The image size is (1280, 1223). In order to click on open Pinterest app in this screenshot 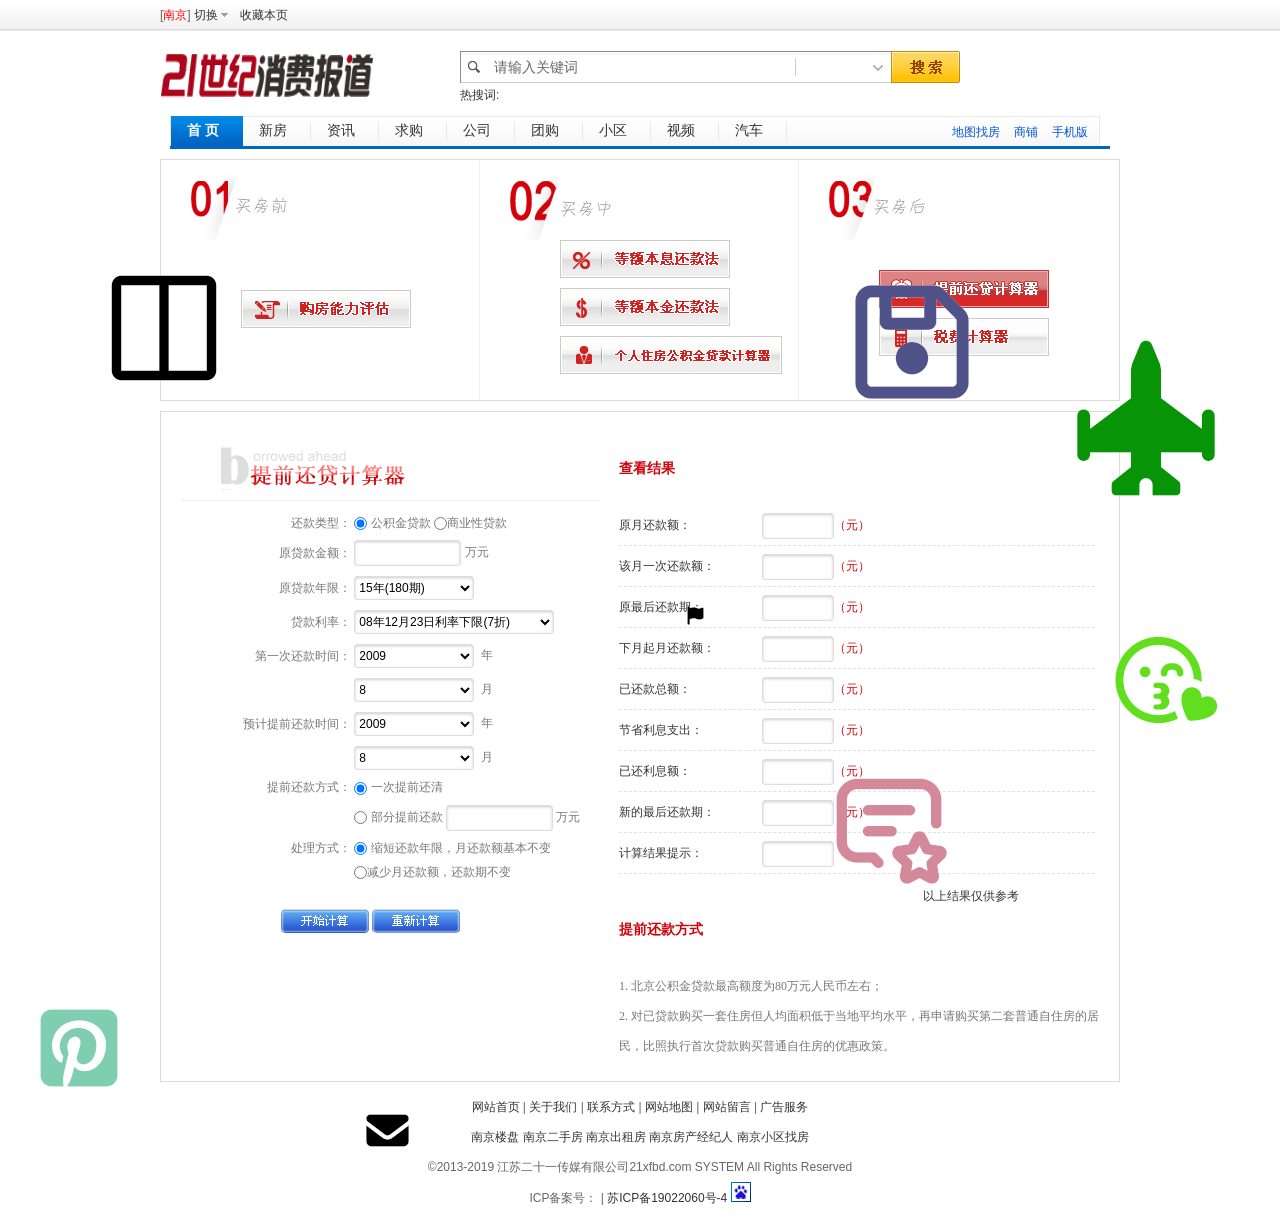, I will do `click(79, 1048)`.